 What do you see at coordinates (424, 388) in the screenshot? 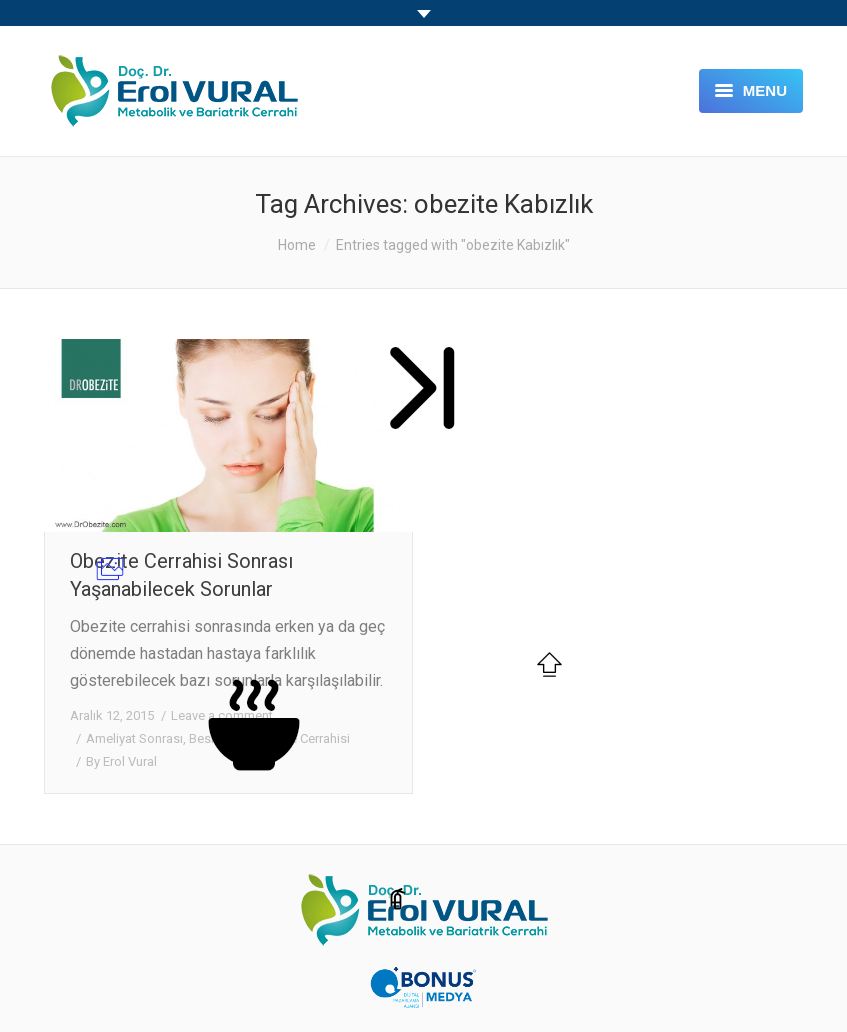
I see `skip to the end of content` at bounding box center [424, 388].